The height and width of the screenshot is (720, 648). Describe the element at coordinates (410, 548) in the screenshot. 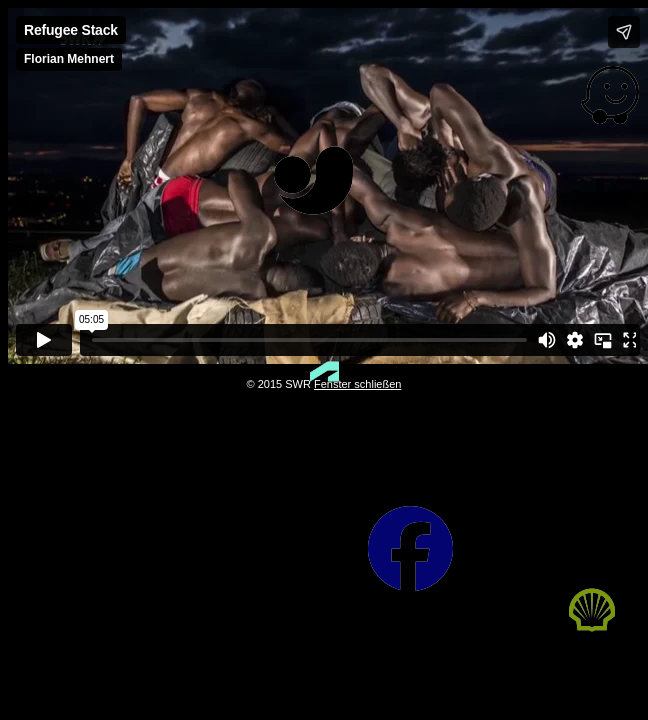

I see `open the Facebook app` at that location.